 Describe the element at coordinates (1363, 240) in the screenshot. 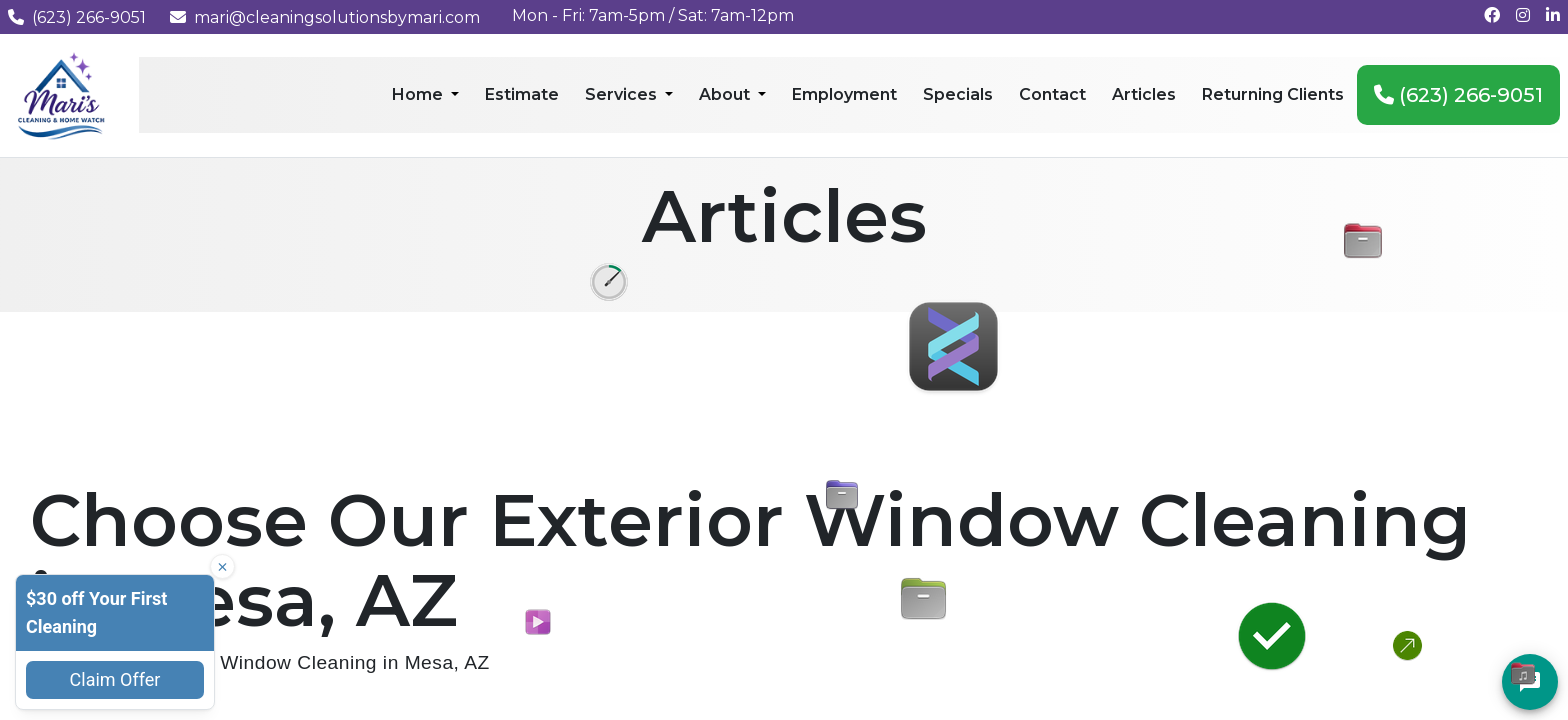

I see `open file manager application` at that location.